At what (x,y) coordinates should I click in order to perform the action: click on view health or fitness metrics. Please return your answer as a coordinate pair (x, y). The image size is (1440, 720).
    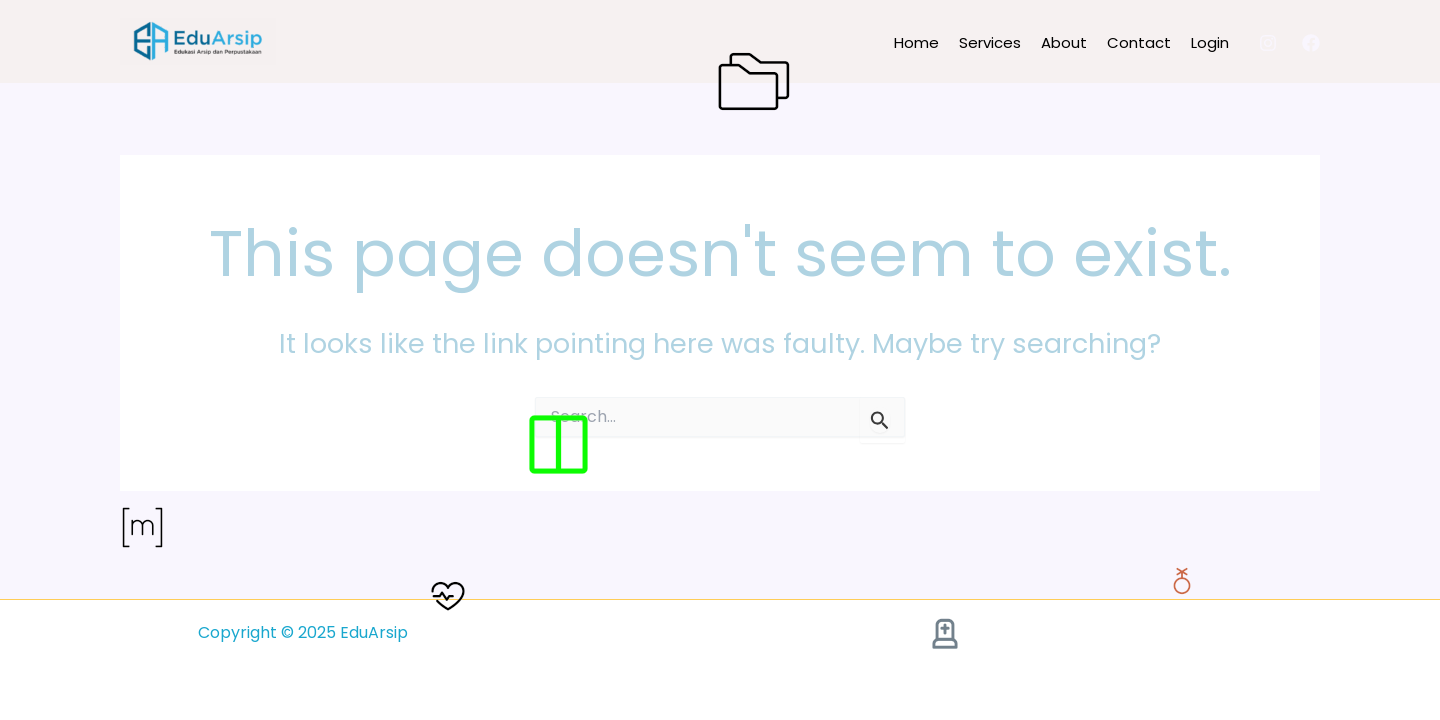
    Looking at the image, I should click on (448, 595).